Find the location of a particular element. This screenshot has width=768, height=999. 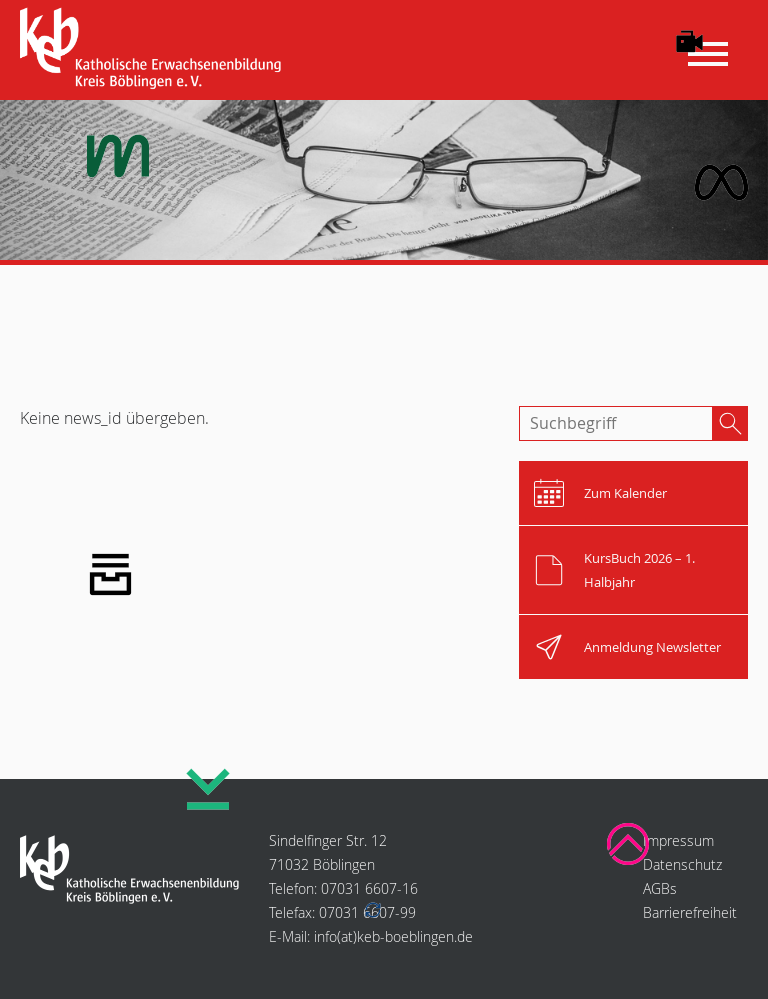

access archived files or documents is located at coordinates (110, 574).